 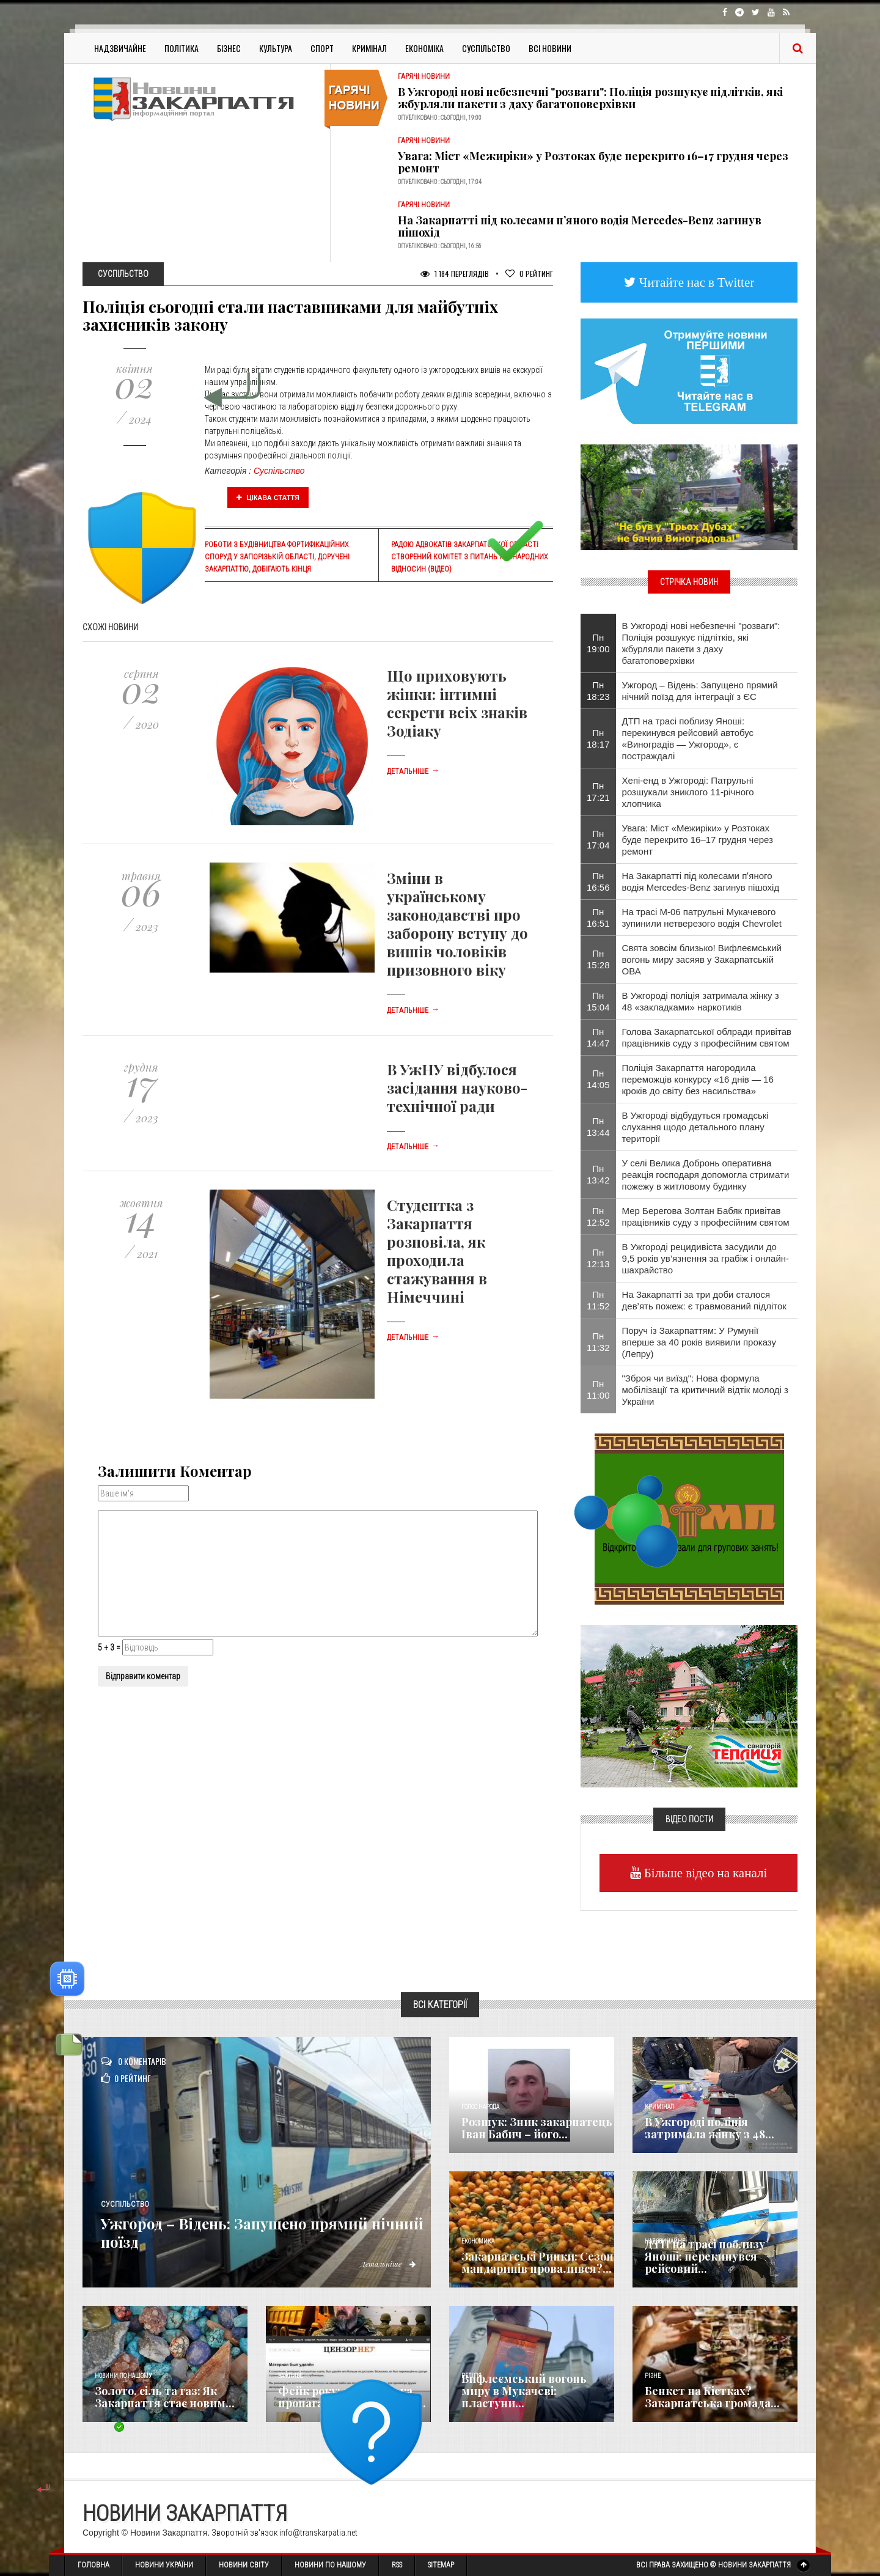 What do you see at coordinates (119, 2427) in the screenshot?
I see `file successfully synced to OneDrive` at bounding box center [119, 2427].